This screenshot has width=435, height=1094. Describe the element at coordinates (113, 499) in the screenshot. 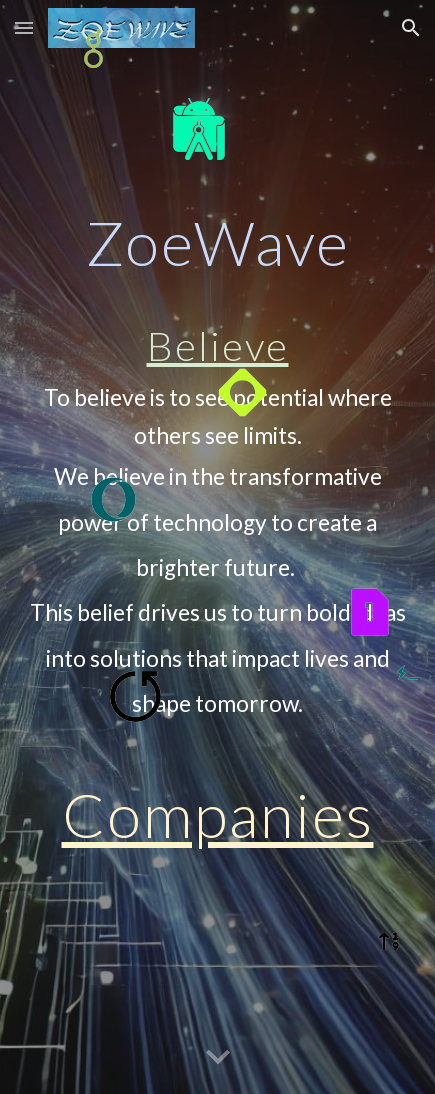

I see `open opera browser` at that location.